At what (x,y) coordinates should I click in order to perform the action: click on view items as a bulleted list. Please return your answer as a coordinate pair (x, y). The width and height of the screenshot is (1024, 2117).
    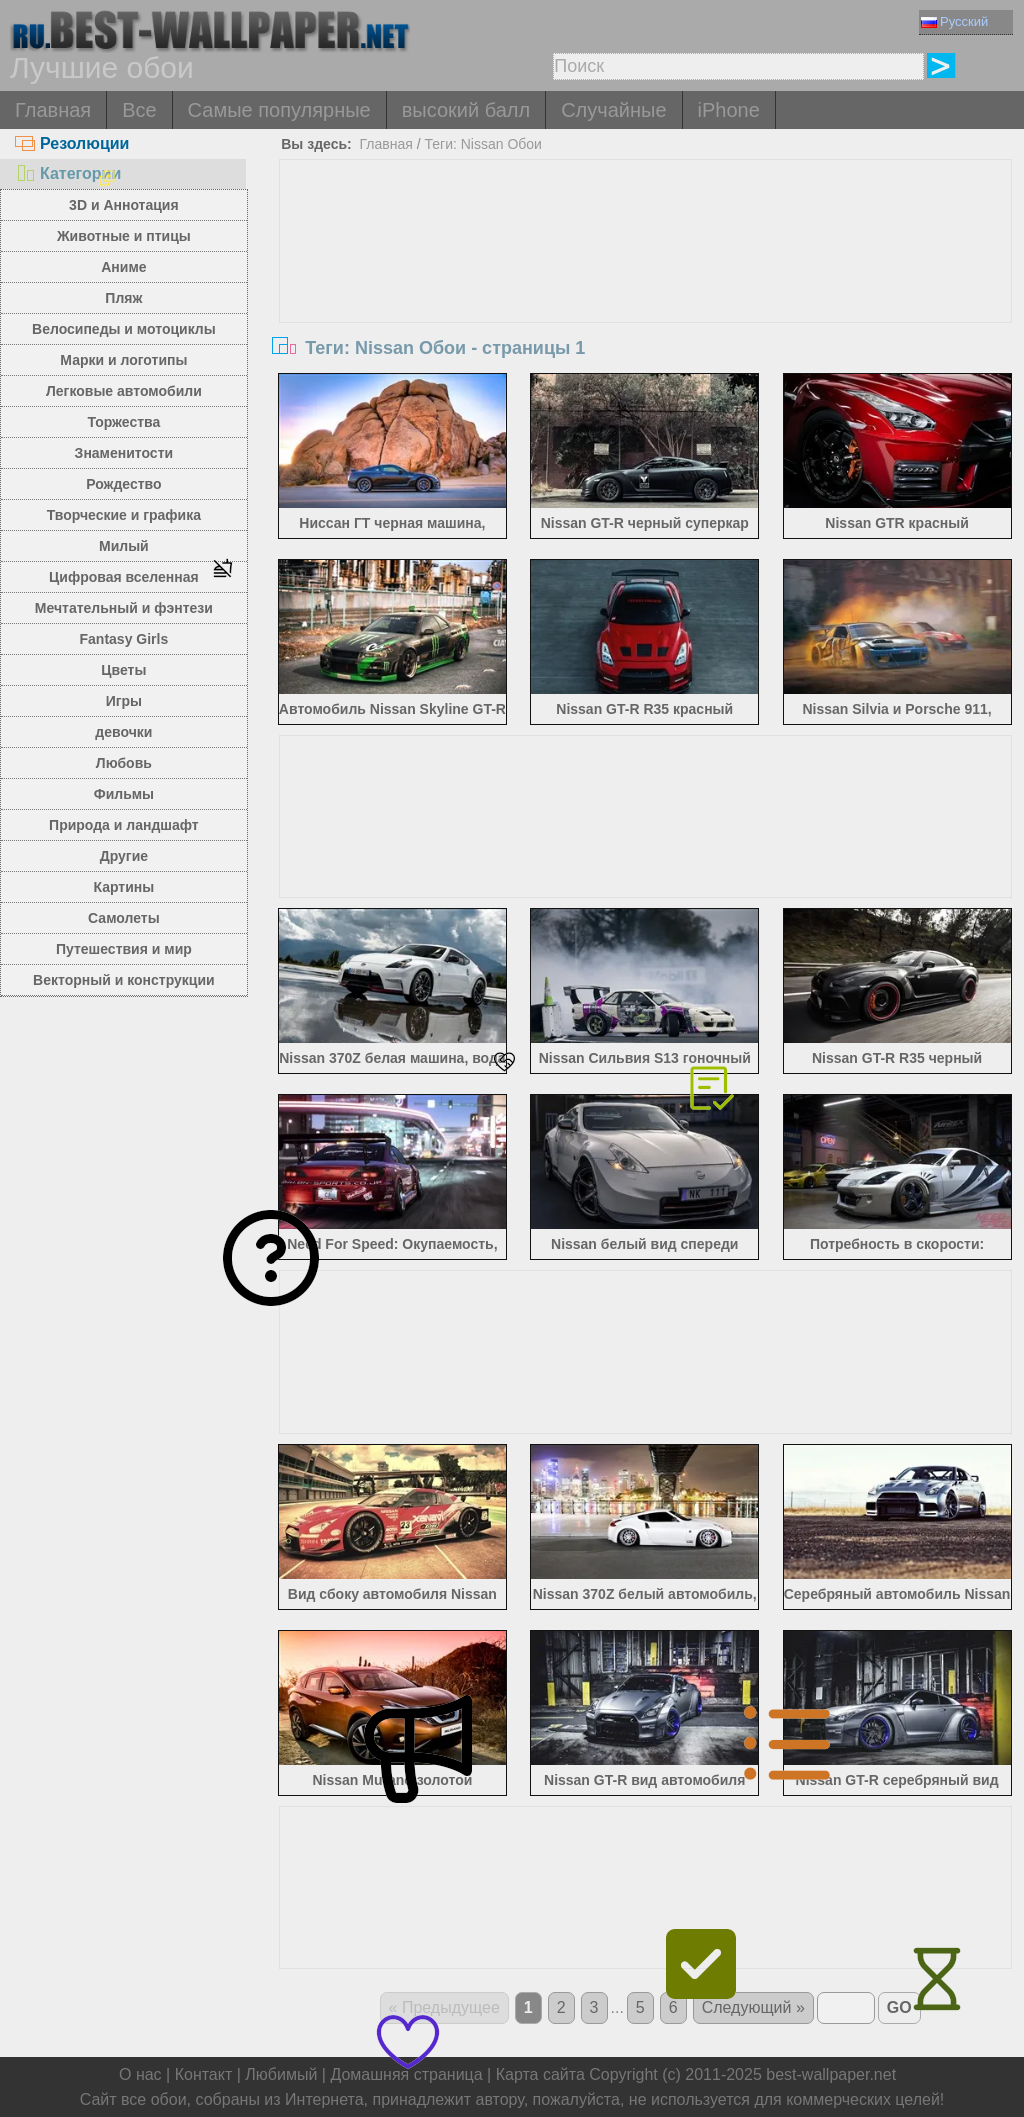
    Looking at the image, I should click on (787, 1743).